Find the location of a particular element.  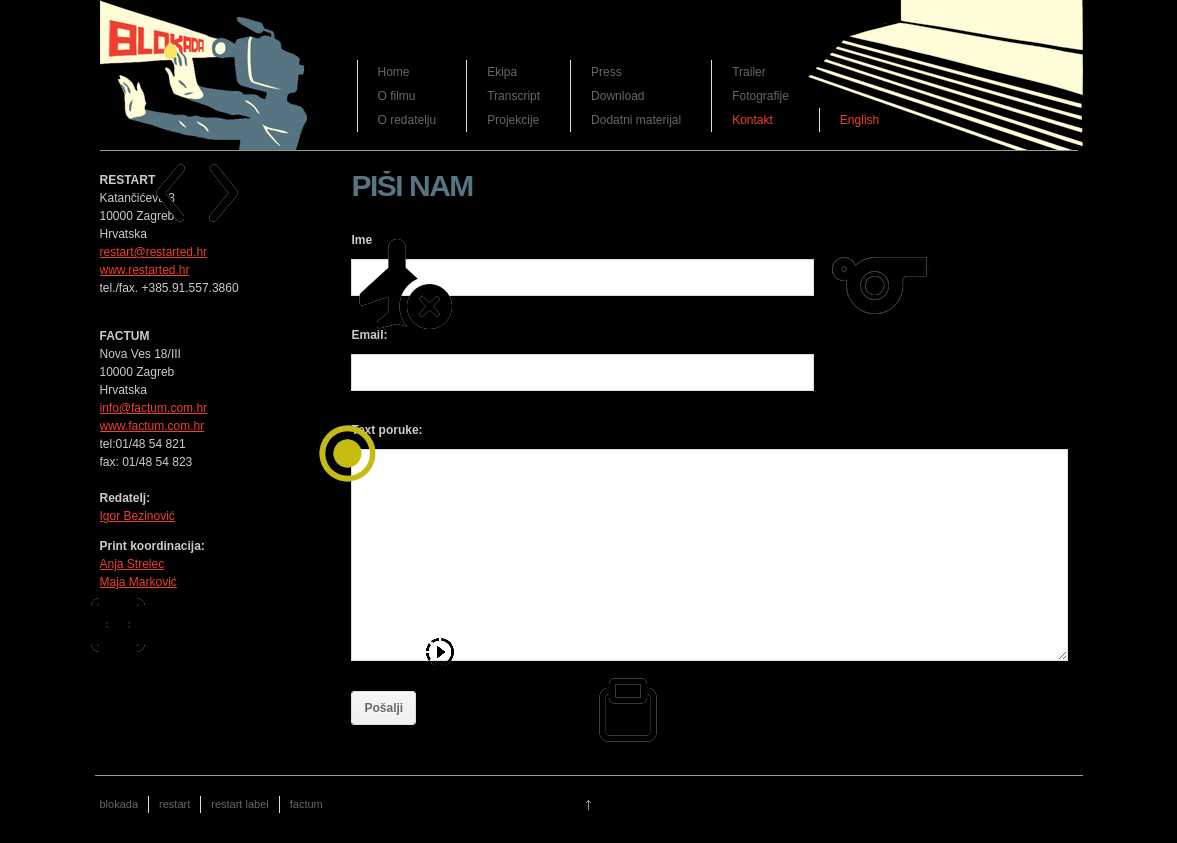

view or edit source code is located at coordinates (197, 193).